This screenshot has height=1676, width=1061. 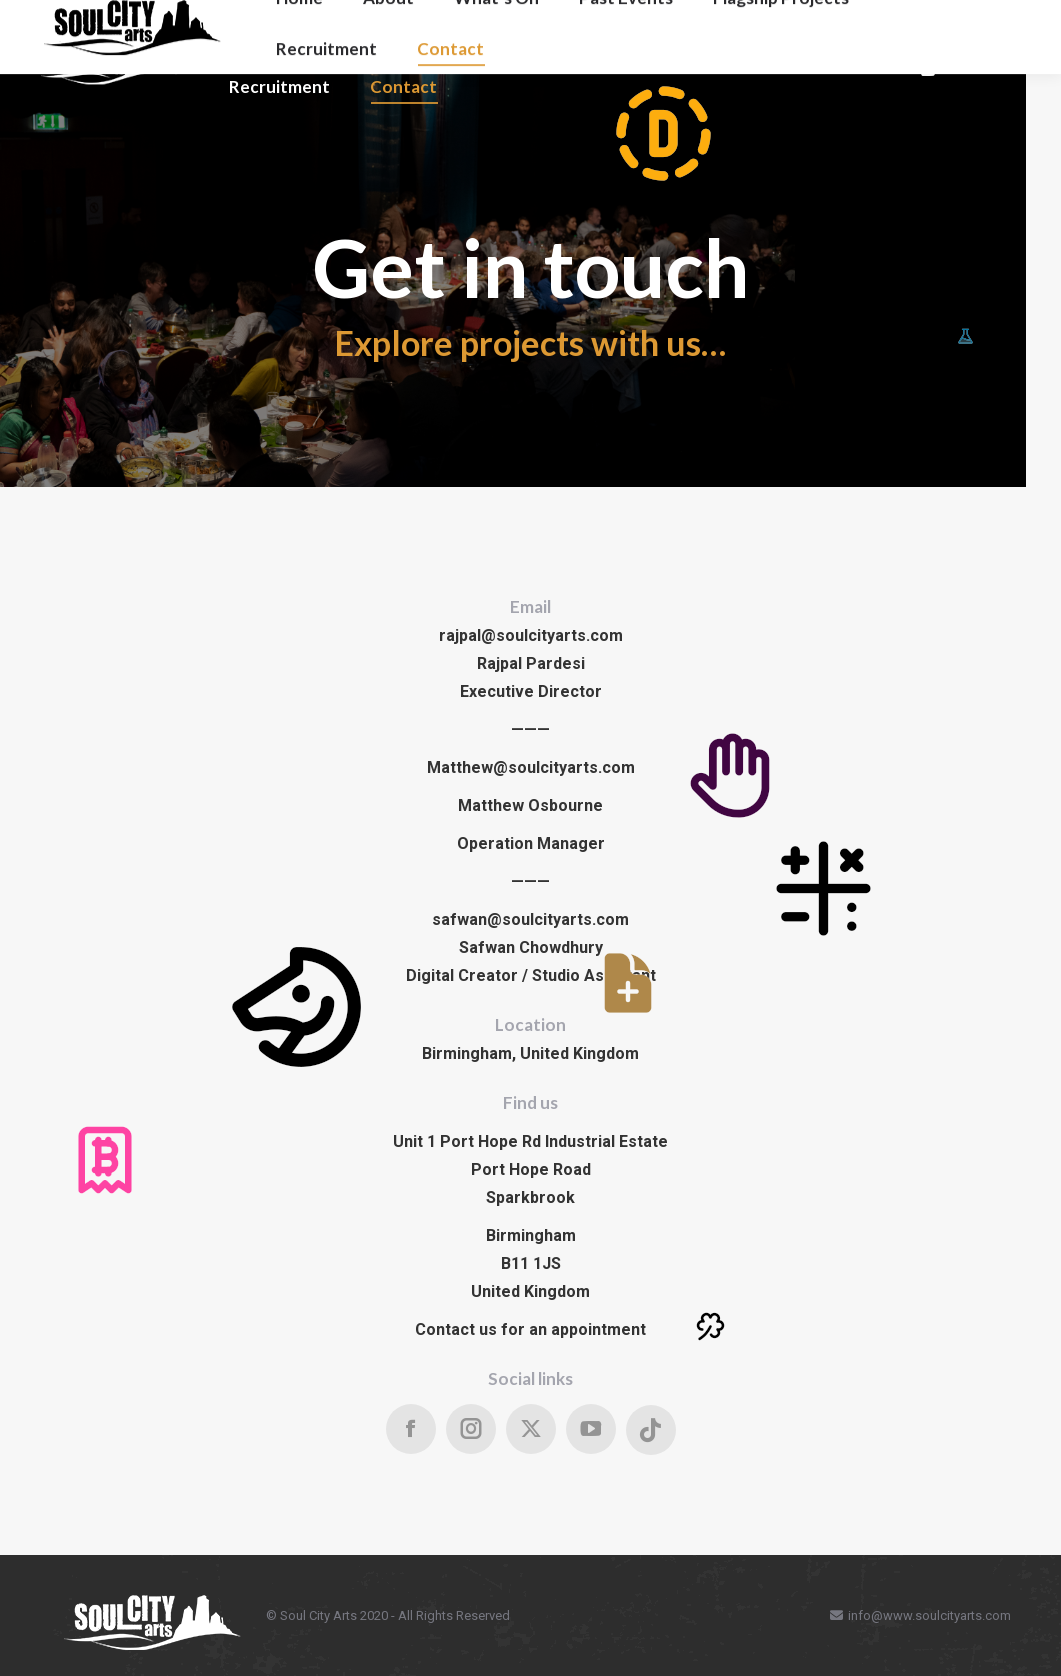 What do you see at coordinates (628, 983) in the screenshot?
I see `create a new document` at bounding box center [628, 983].